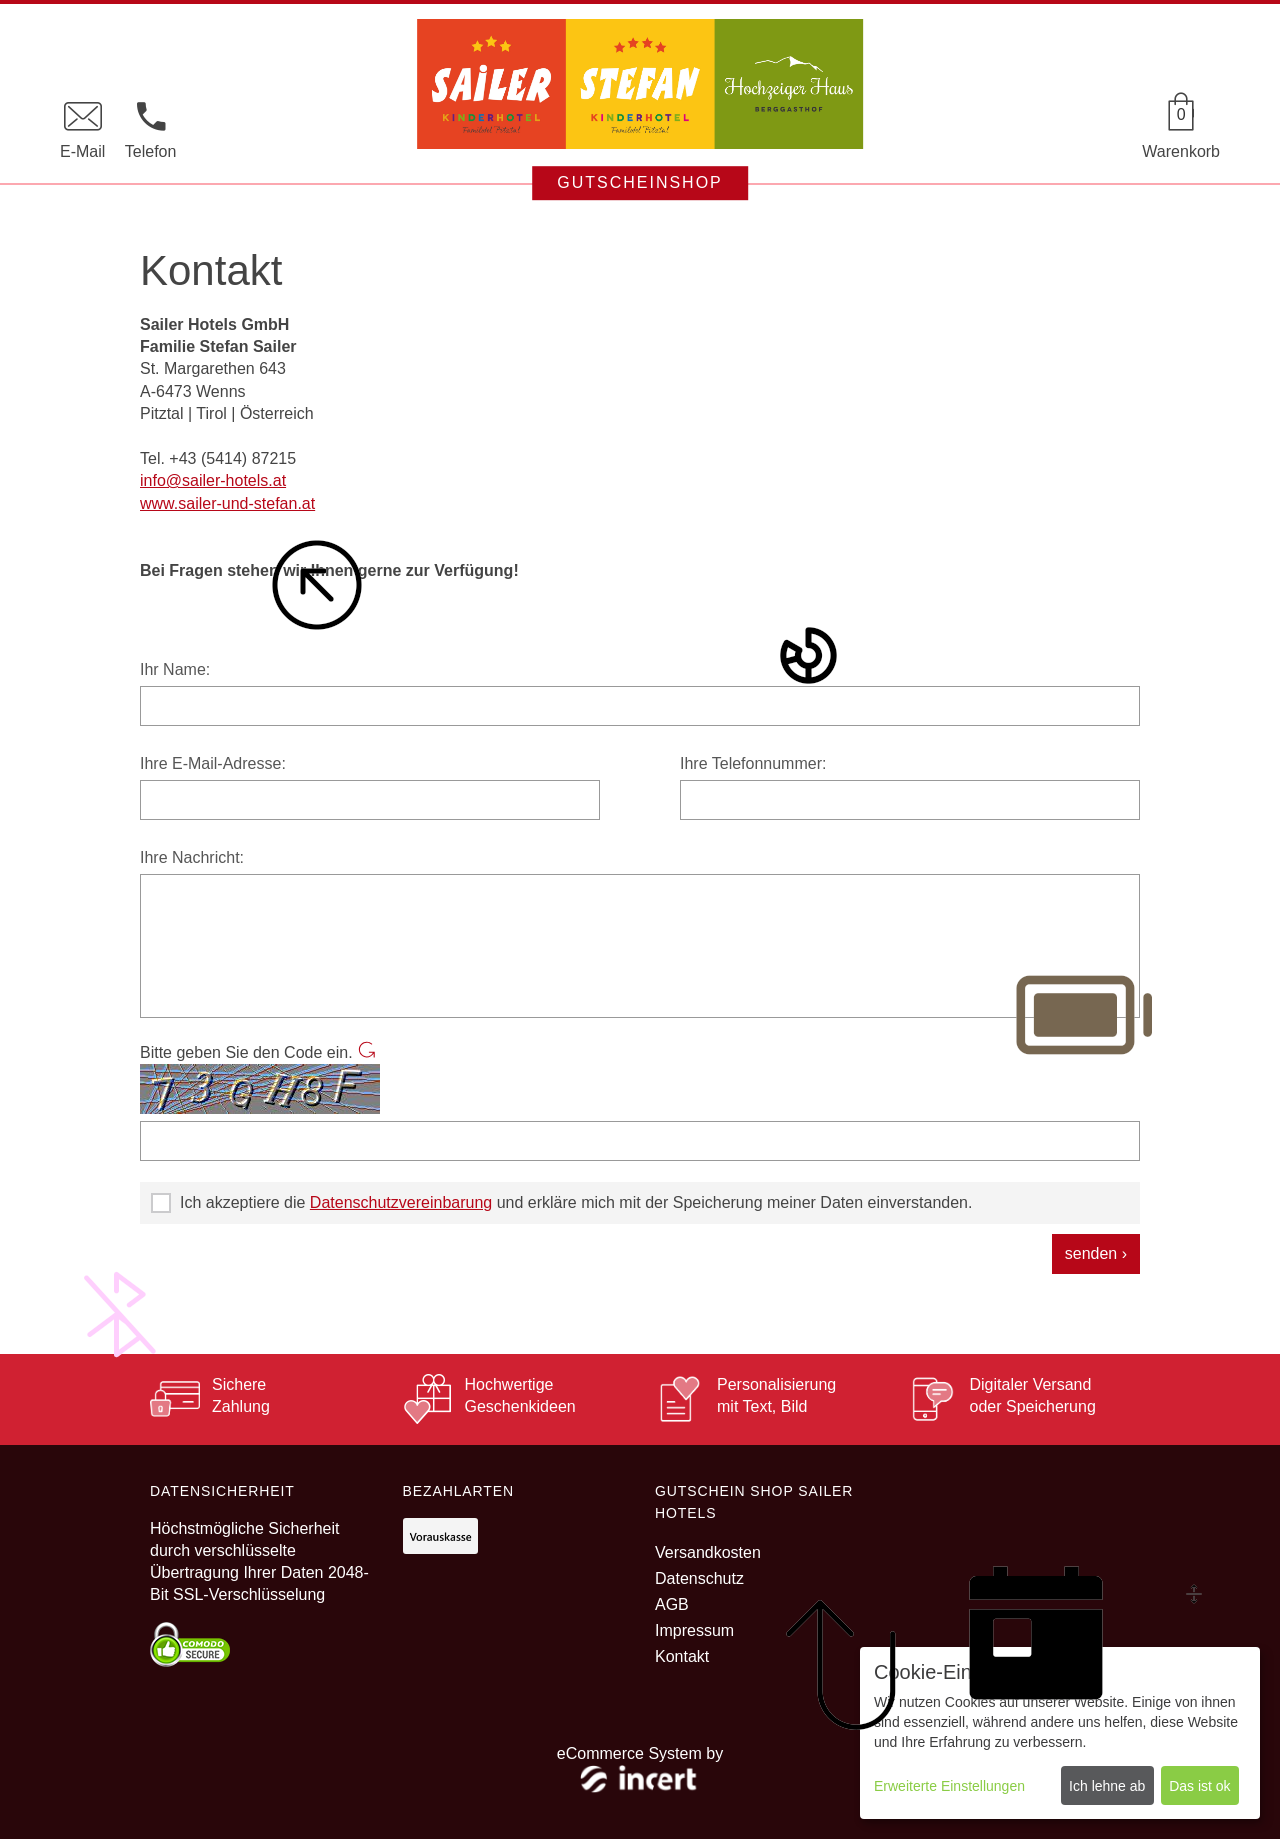  Describe the element at coordinates (1036, 1633) in the screenshot. I see `view today's date or events` at that location.